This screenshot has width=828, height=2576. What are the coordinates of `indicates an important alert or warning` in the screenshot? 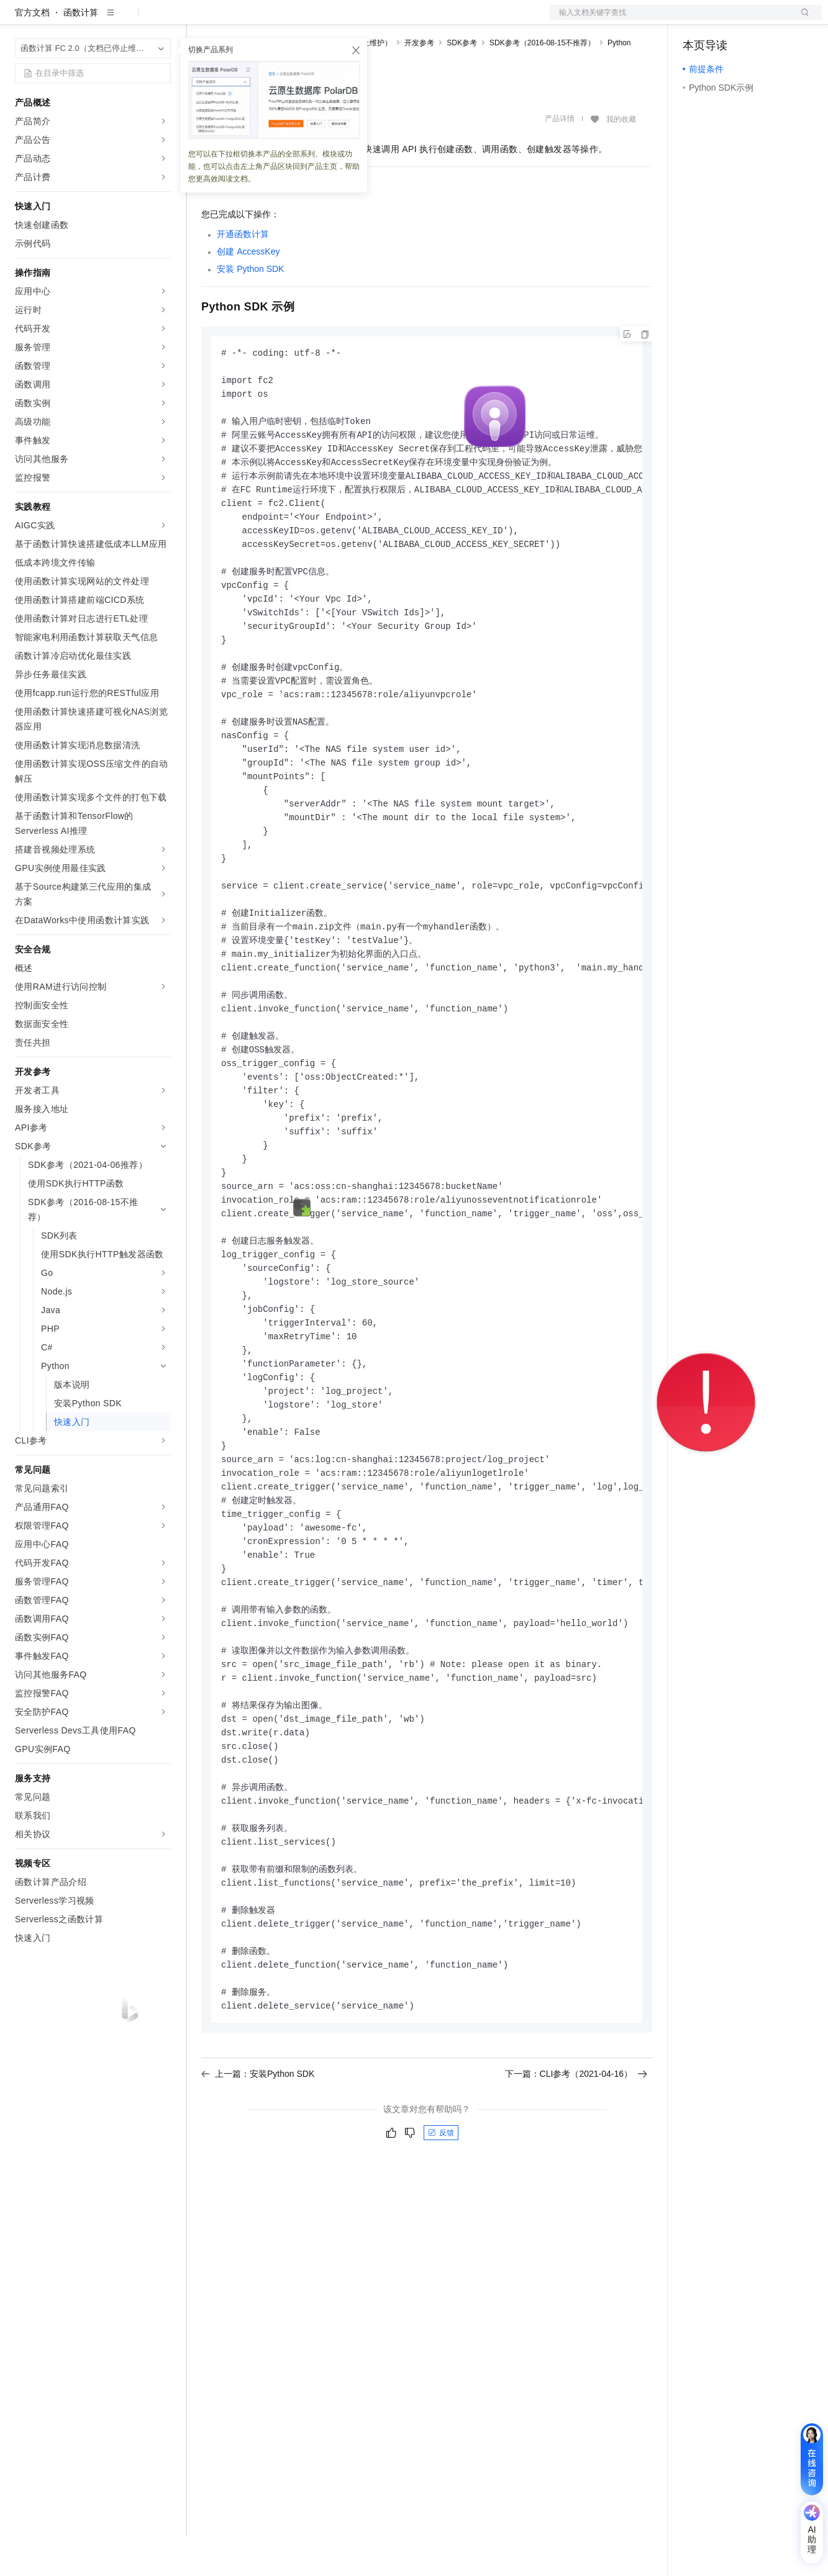 It's located at (706, 1402).